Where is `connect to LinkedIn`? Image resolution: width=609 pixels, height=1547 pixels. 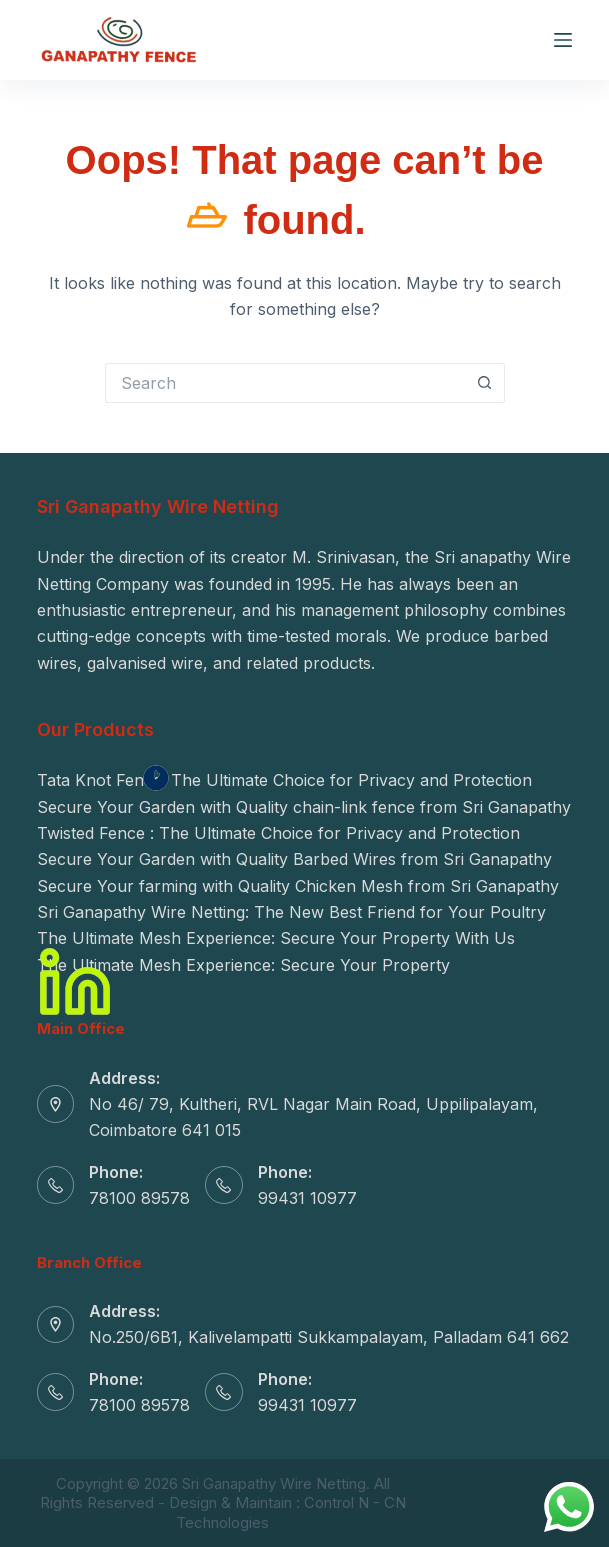
connect to LinkedIn is located at coordinates (75, 983).